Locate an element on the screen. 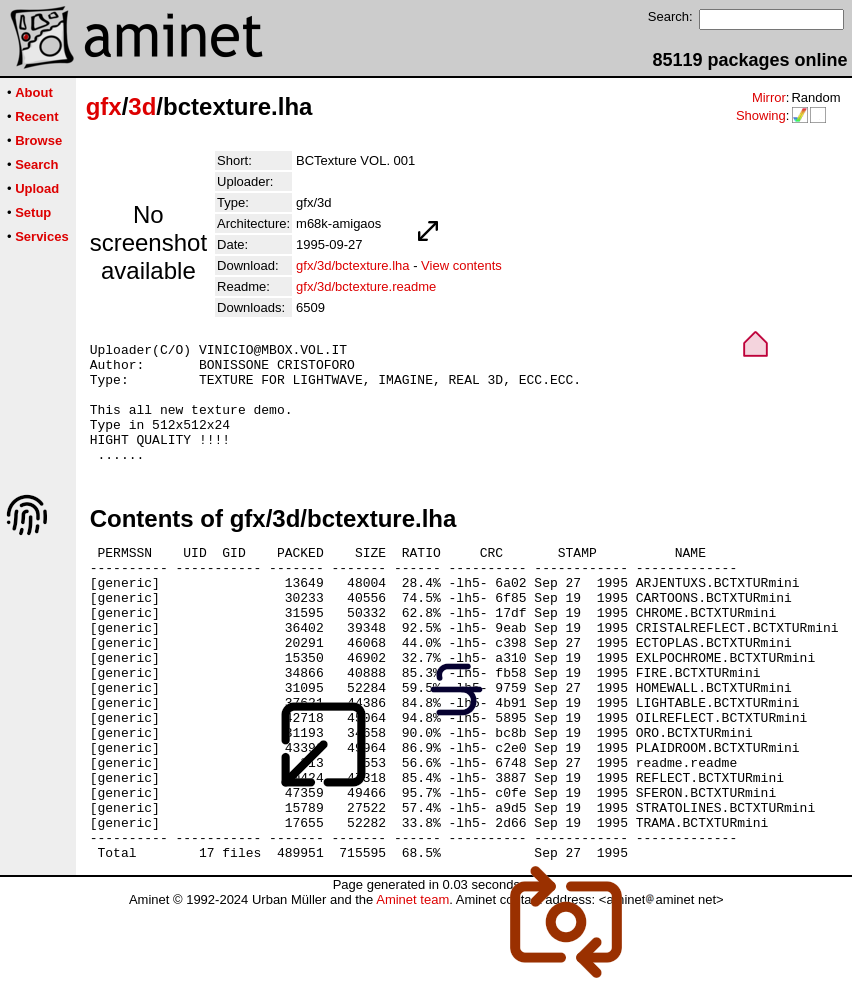  resize window diagonally is located at coordinates (428, 231).